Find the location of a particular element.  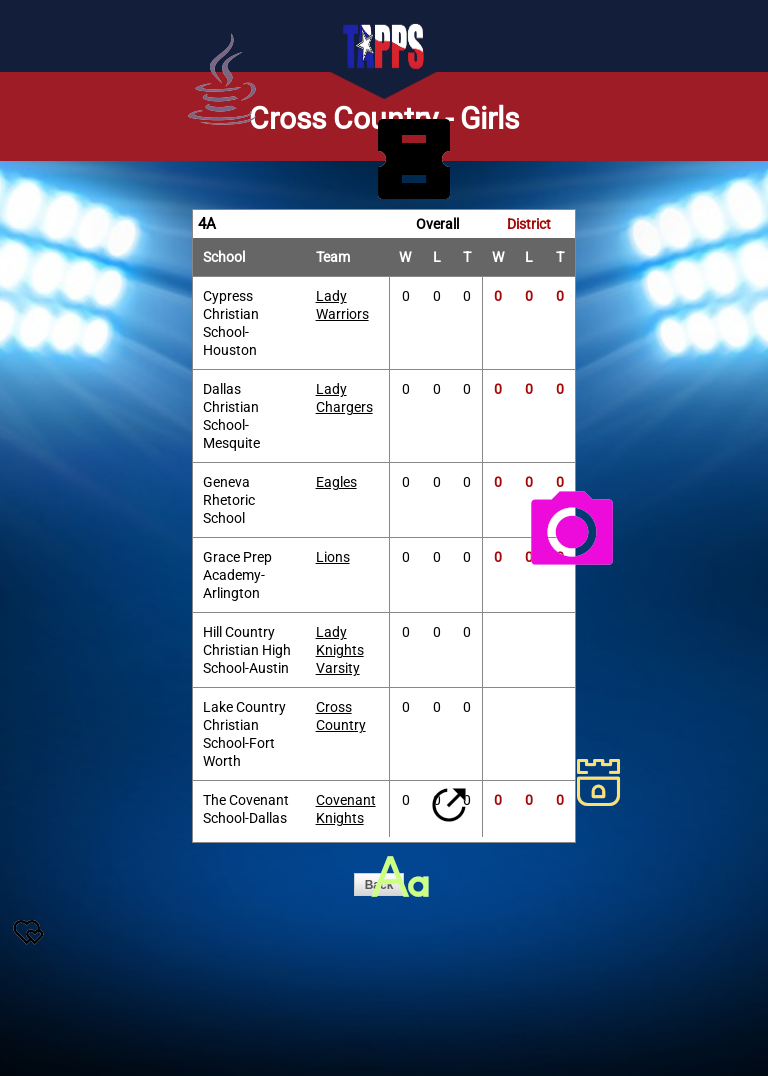

rook brand logo is located at coordinates (598, 782).